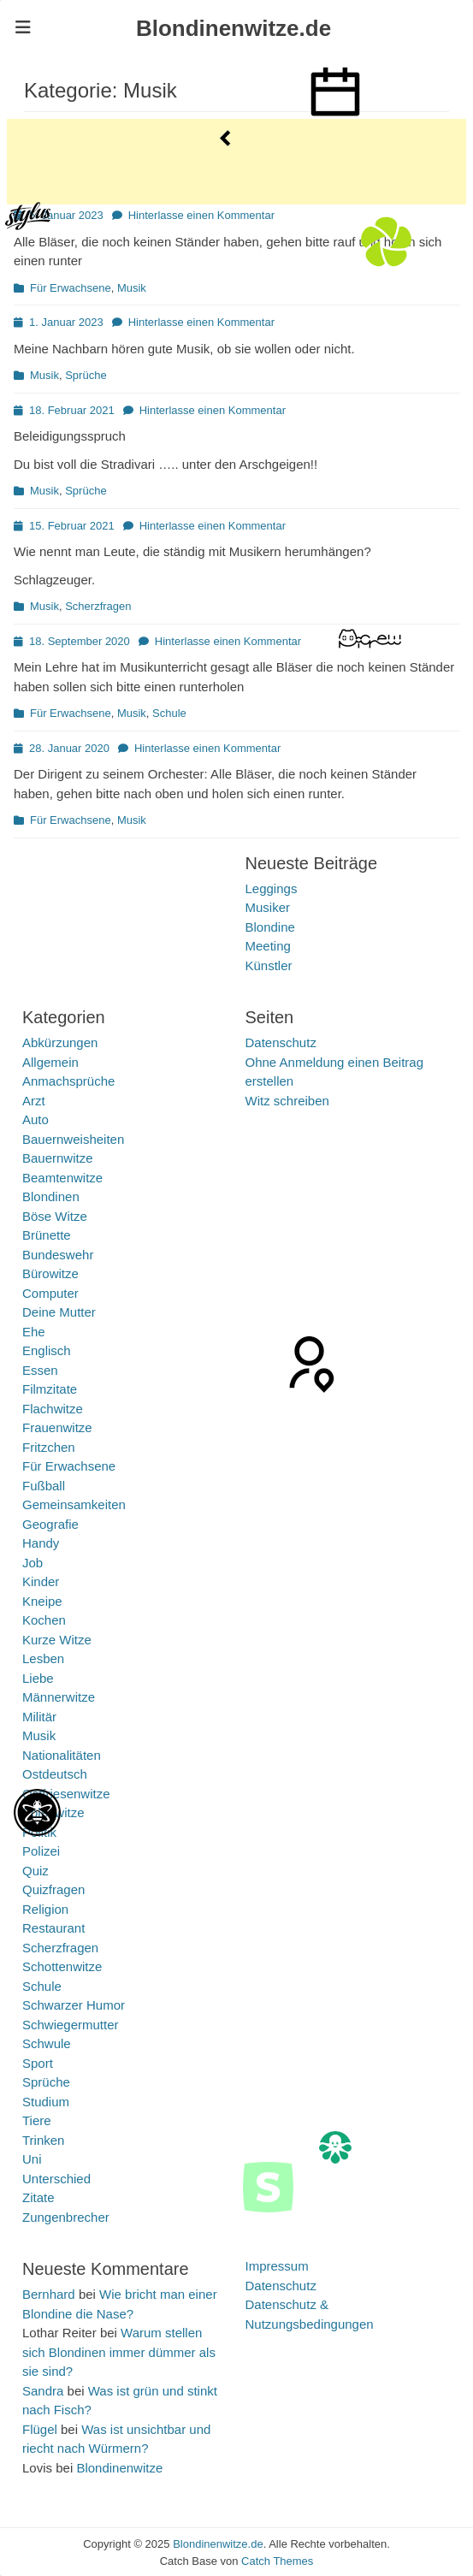  Describe the element at coordinates (37, 1812) in the screenshot. I see `HiveMQ brand logo` at that location.